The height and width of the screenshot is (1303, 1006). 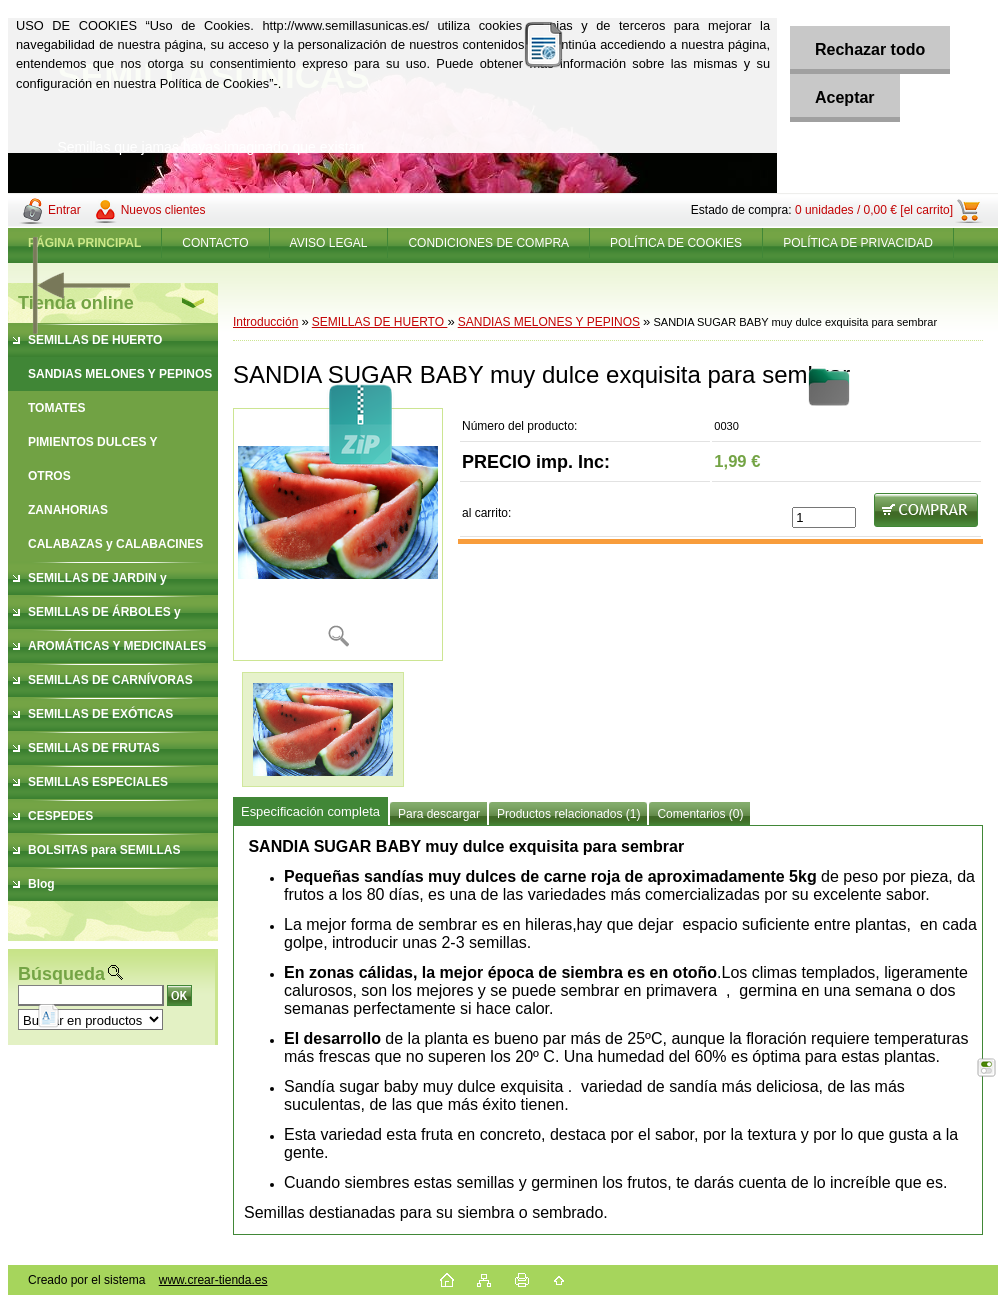 I want to click on indicates a folder is ready to accept a dropped file, so click(x=829, y=387).